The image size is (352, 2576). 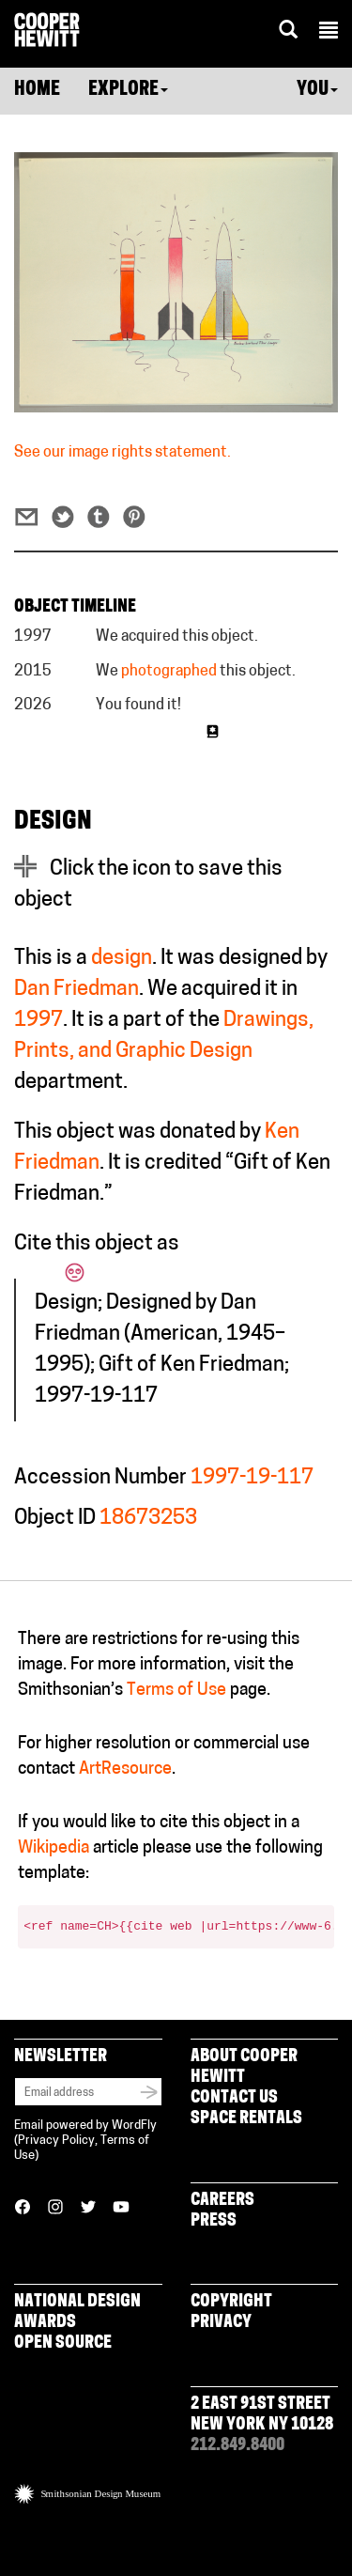 What do you see at coordinates (74, 1272) in the screenshot?
I see `express annoyance or exasperation in a message` at bounding box center [74, 1272].